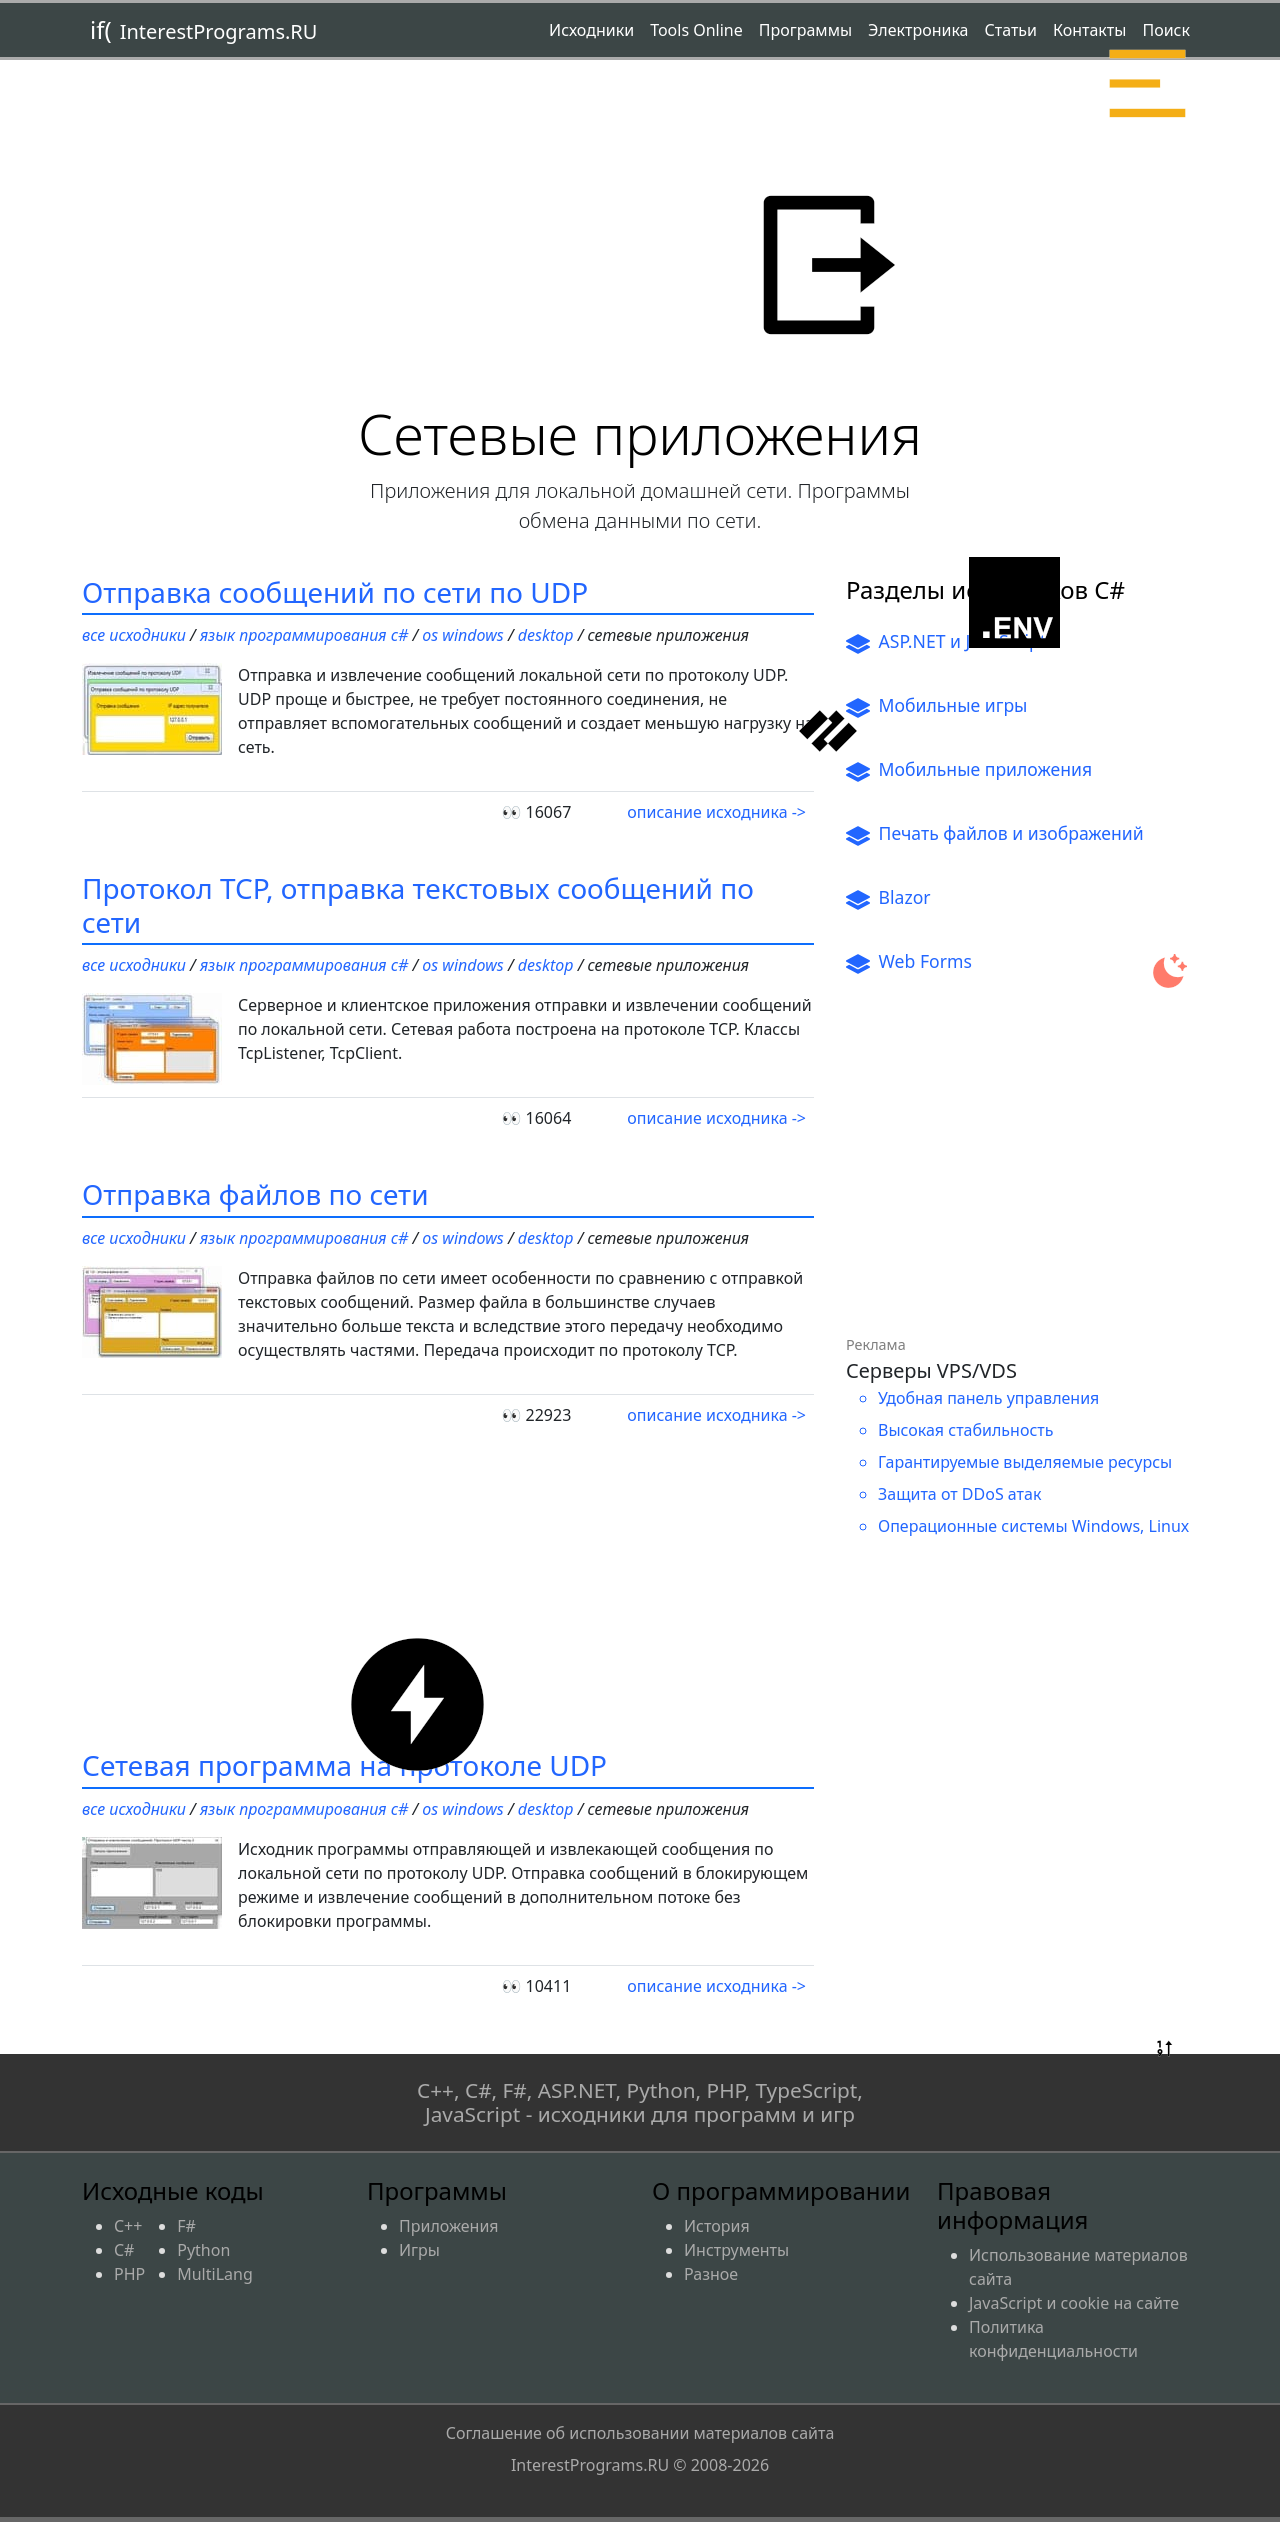 This screenshot has width=1280, height=2522. What do you see at coordinates (417, 1704) in the screenshot?
I see `play media from disc drive` at bounding box center [417, 1704].